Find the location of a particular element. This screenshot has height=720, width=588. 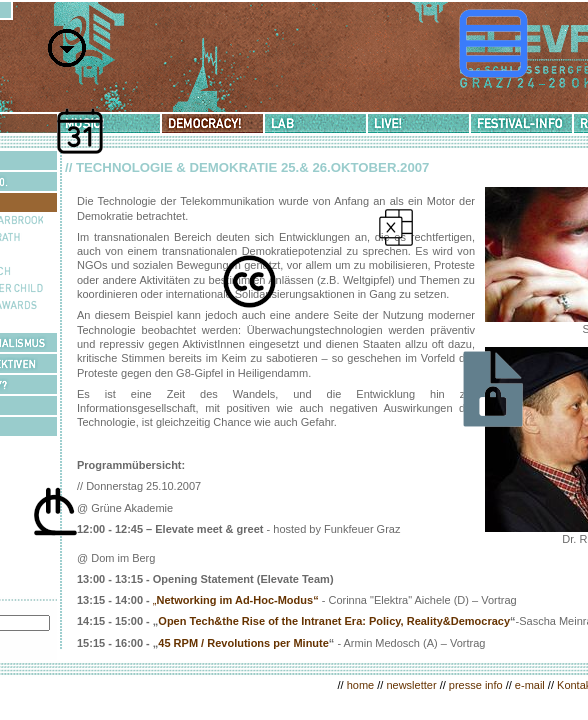

view a protected or encrypted document is located at coordinates (493, 389).